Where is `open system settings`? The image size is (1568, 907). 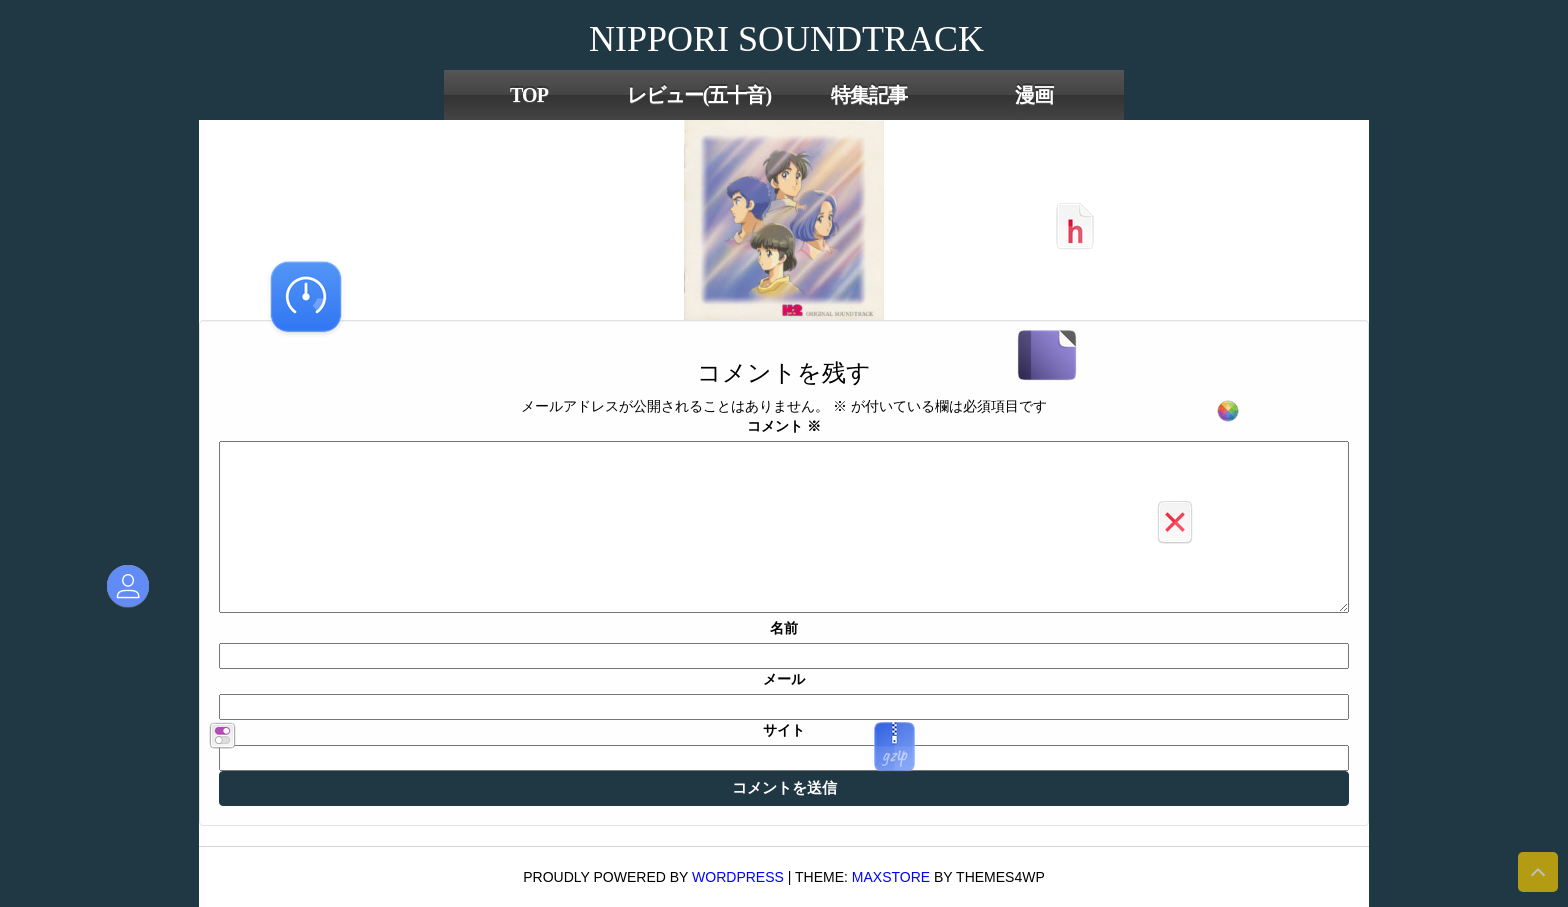 open system settings is located at coordinates (222, 735).